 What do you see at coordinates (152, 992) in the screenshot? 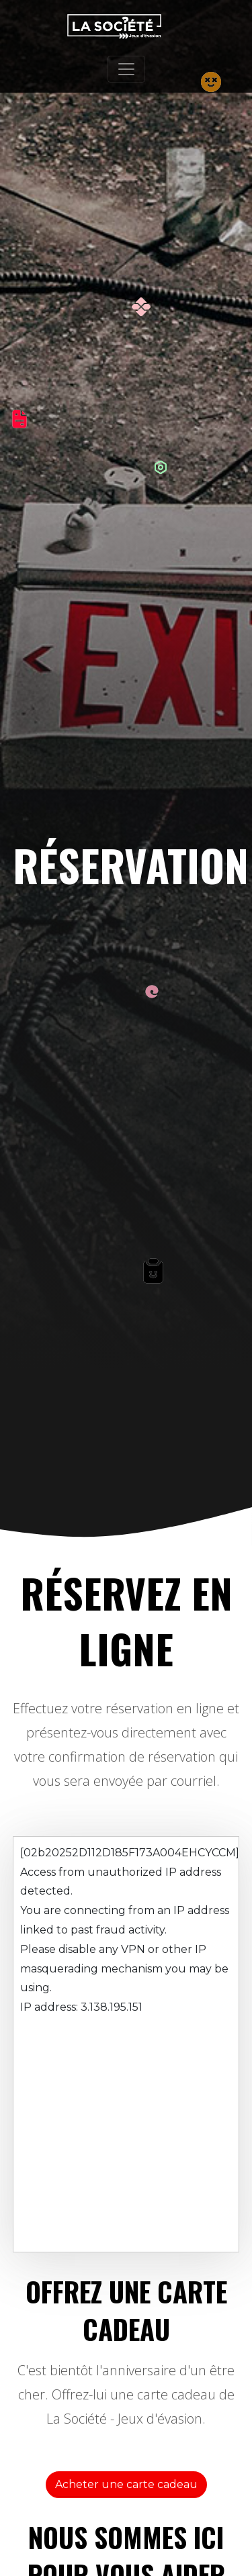
I see `open Microsoft Edge browser` at bounding box center [152, 992].